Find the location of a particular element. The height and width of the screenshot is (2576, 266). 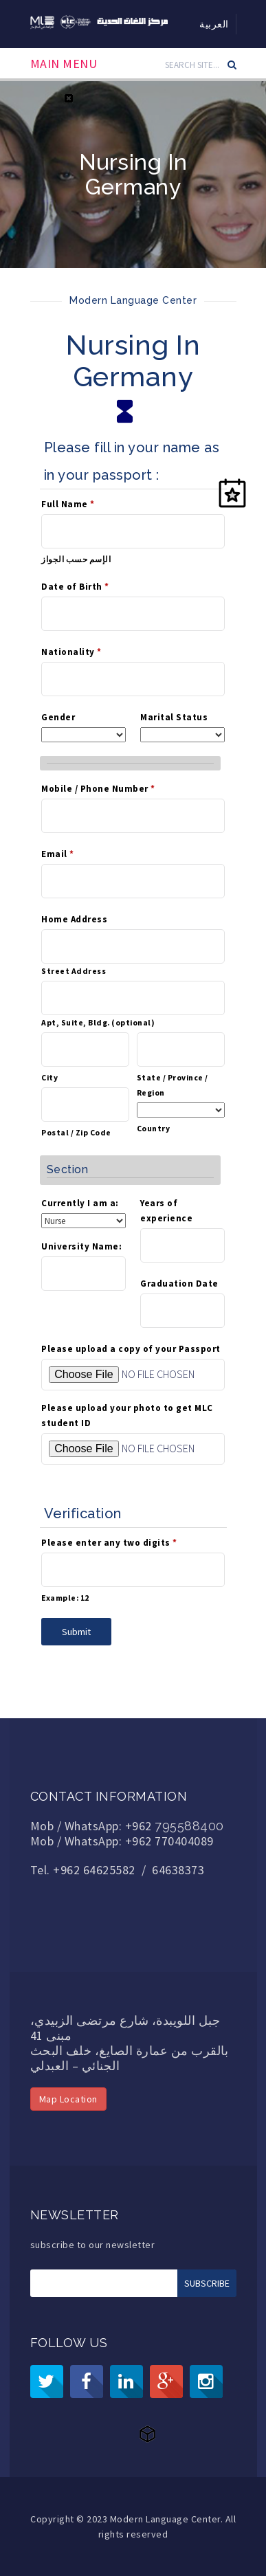

close or dismiss a modal window is located at coordinates (69, 98).